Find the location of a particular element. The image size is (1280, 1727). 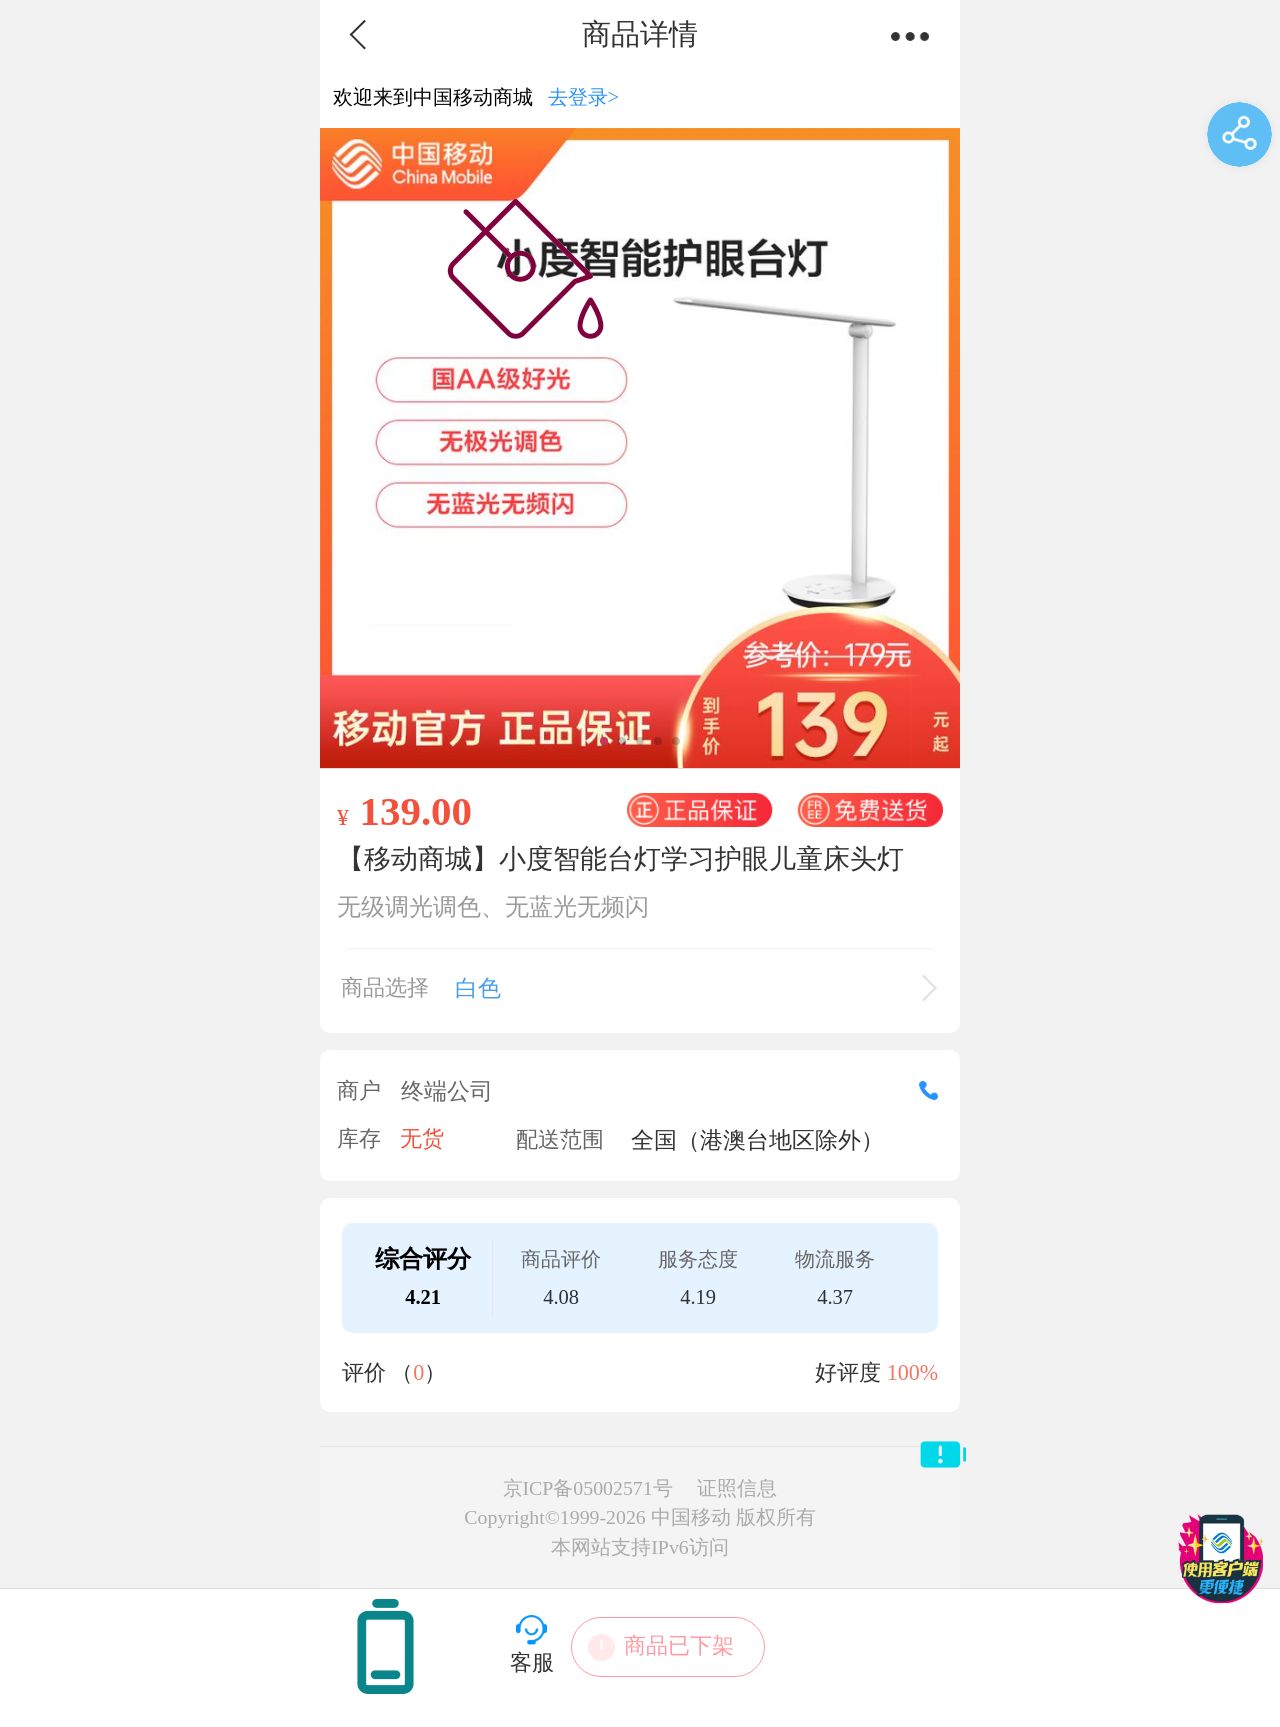

indicates low battery warning is located at coordinates (942, 1454).